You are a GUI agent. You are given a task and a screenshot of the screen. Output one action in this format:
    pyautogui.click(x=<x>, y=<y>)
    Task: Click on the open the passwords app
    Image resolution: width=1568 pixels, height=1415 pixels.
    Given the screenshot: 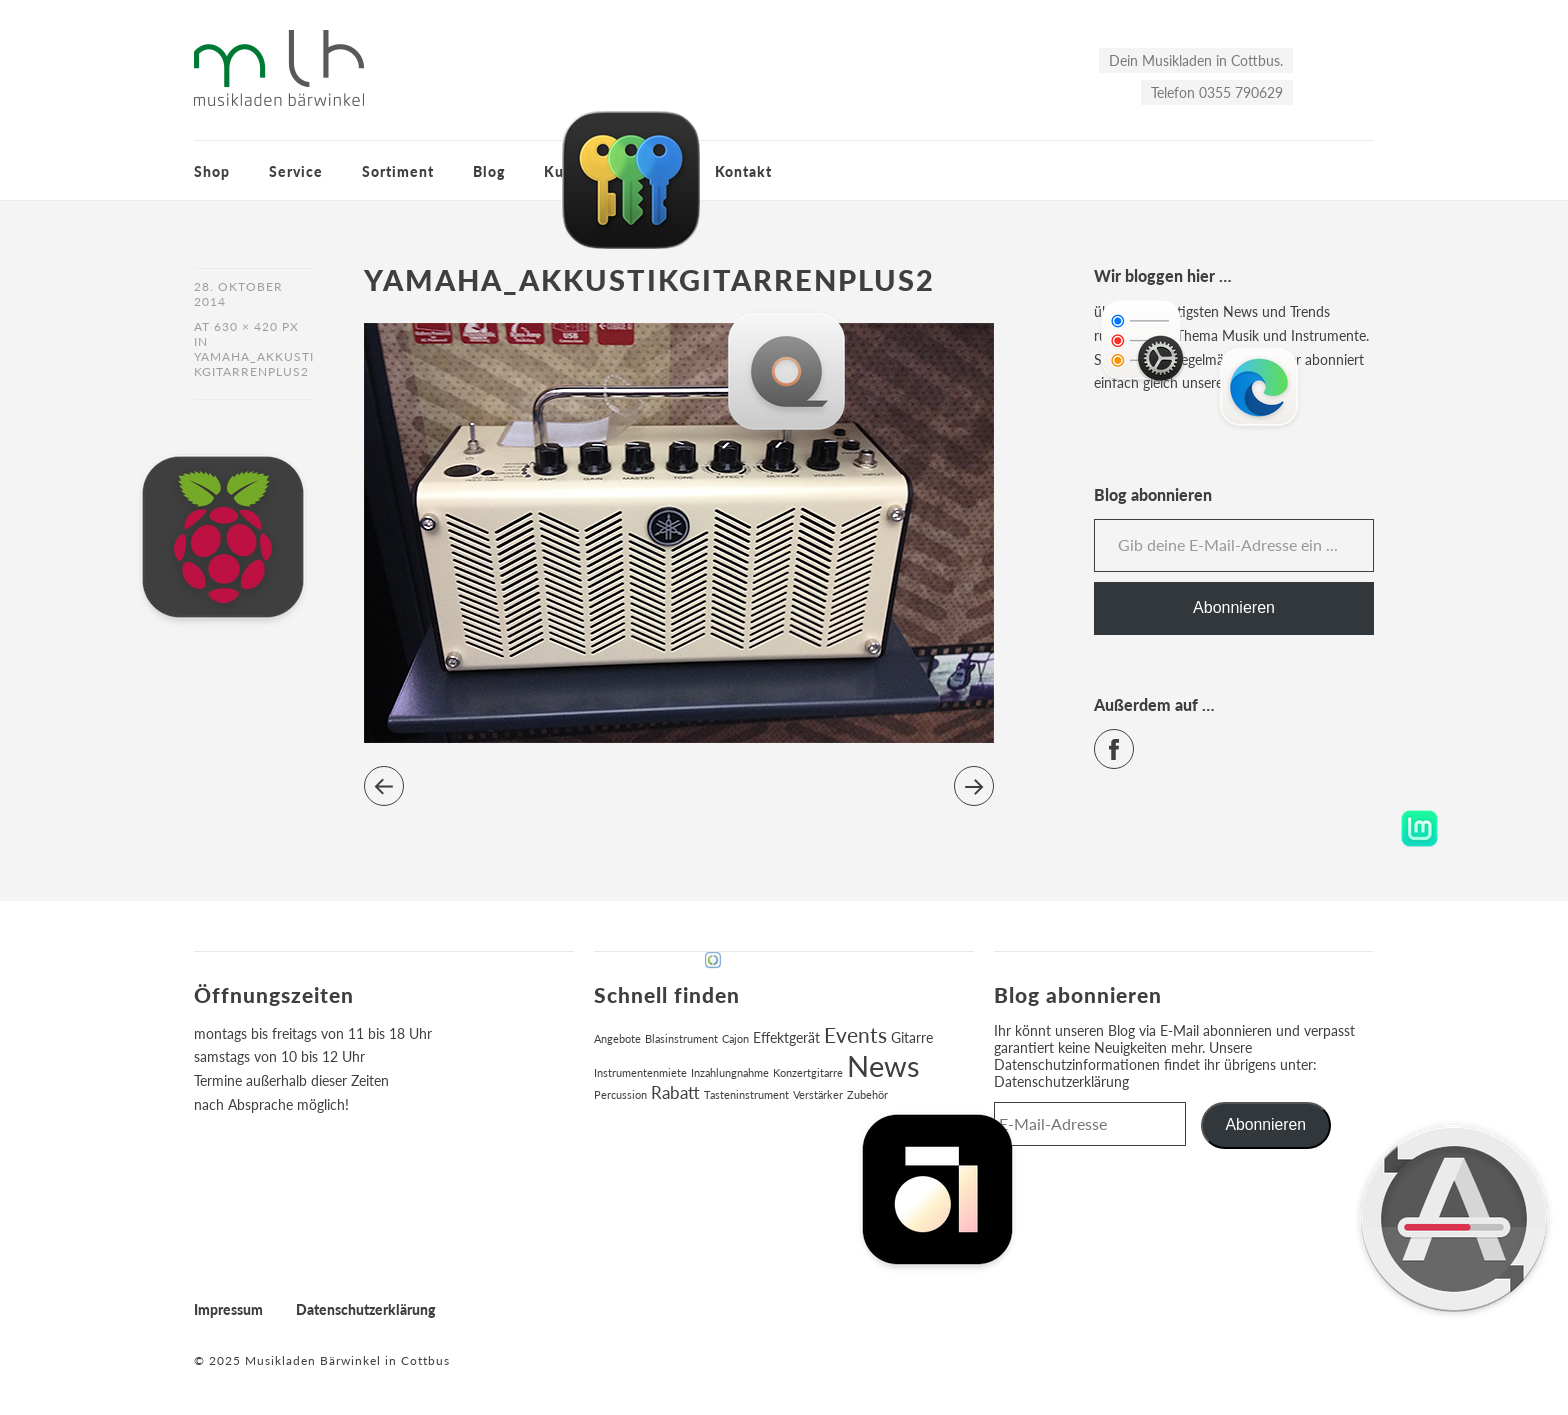 What is the action you would take?
    pyautogui.click(x=631, y=180)
    